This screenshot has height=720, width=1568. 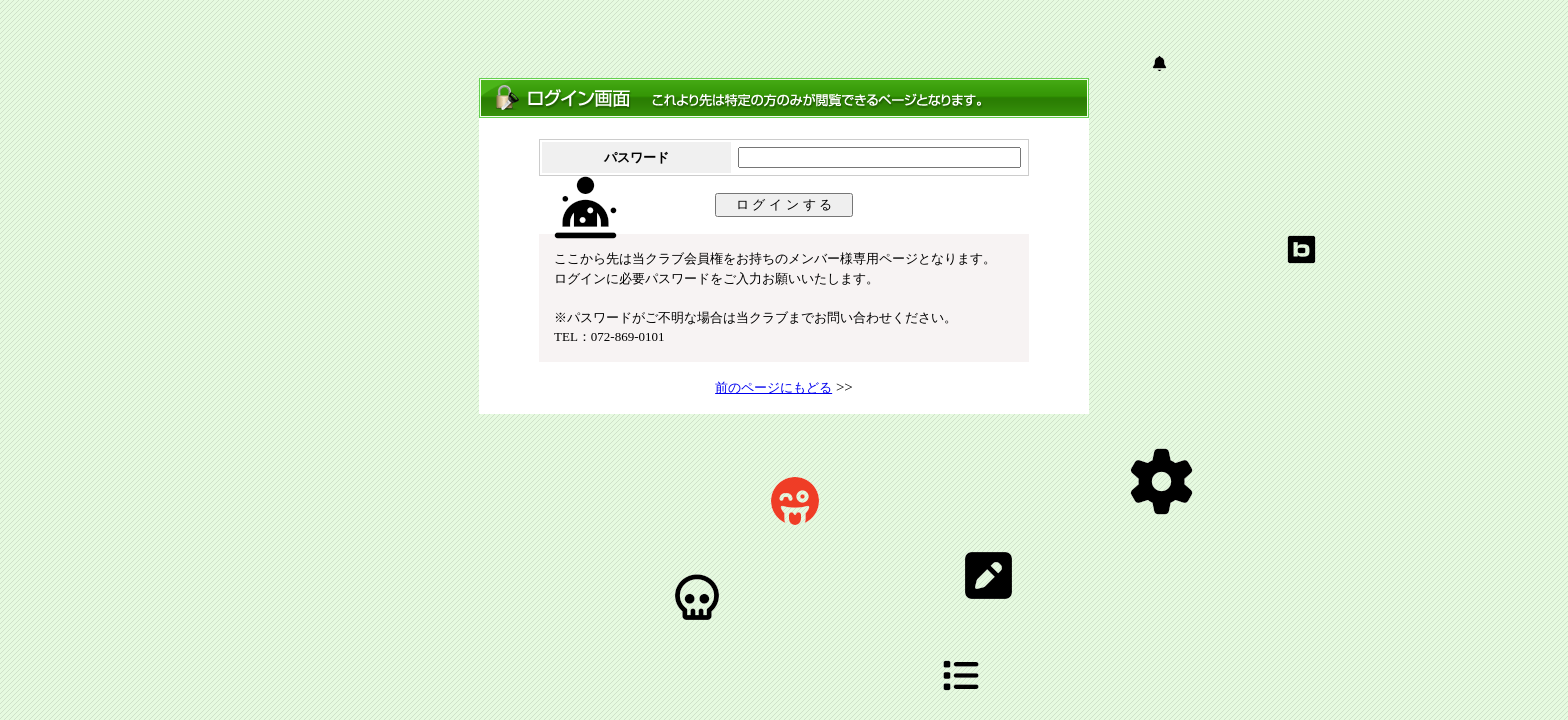 What do you see at coordinates (960, 675) in the screenshot?
I see `view items in list format` at bounding box center [960, 675].